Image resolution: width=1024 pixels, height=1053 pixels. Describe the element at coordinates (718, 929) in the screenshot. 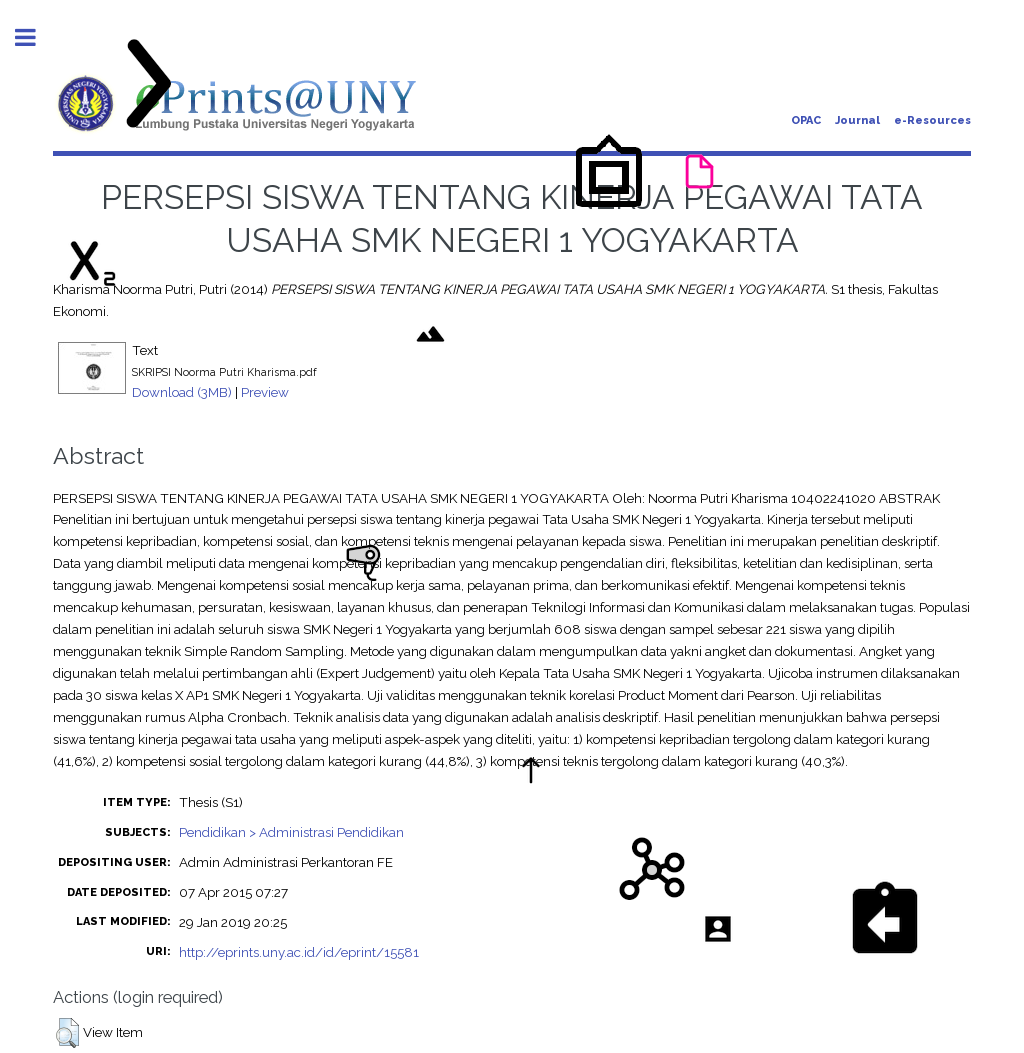

I see `view your account profile` at that location.